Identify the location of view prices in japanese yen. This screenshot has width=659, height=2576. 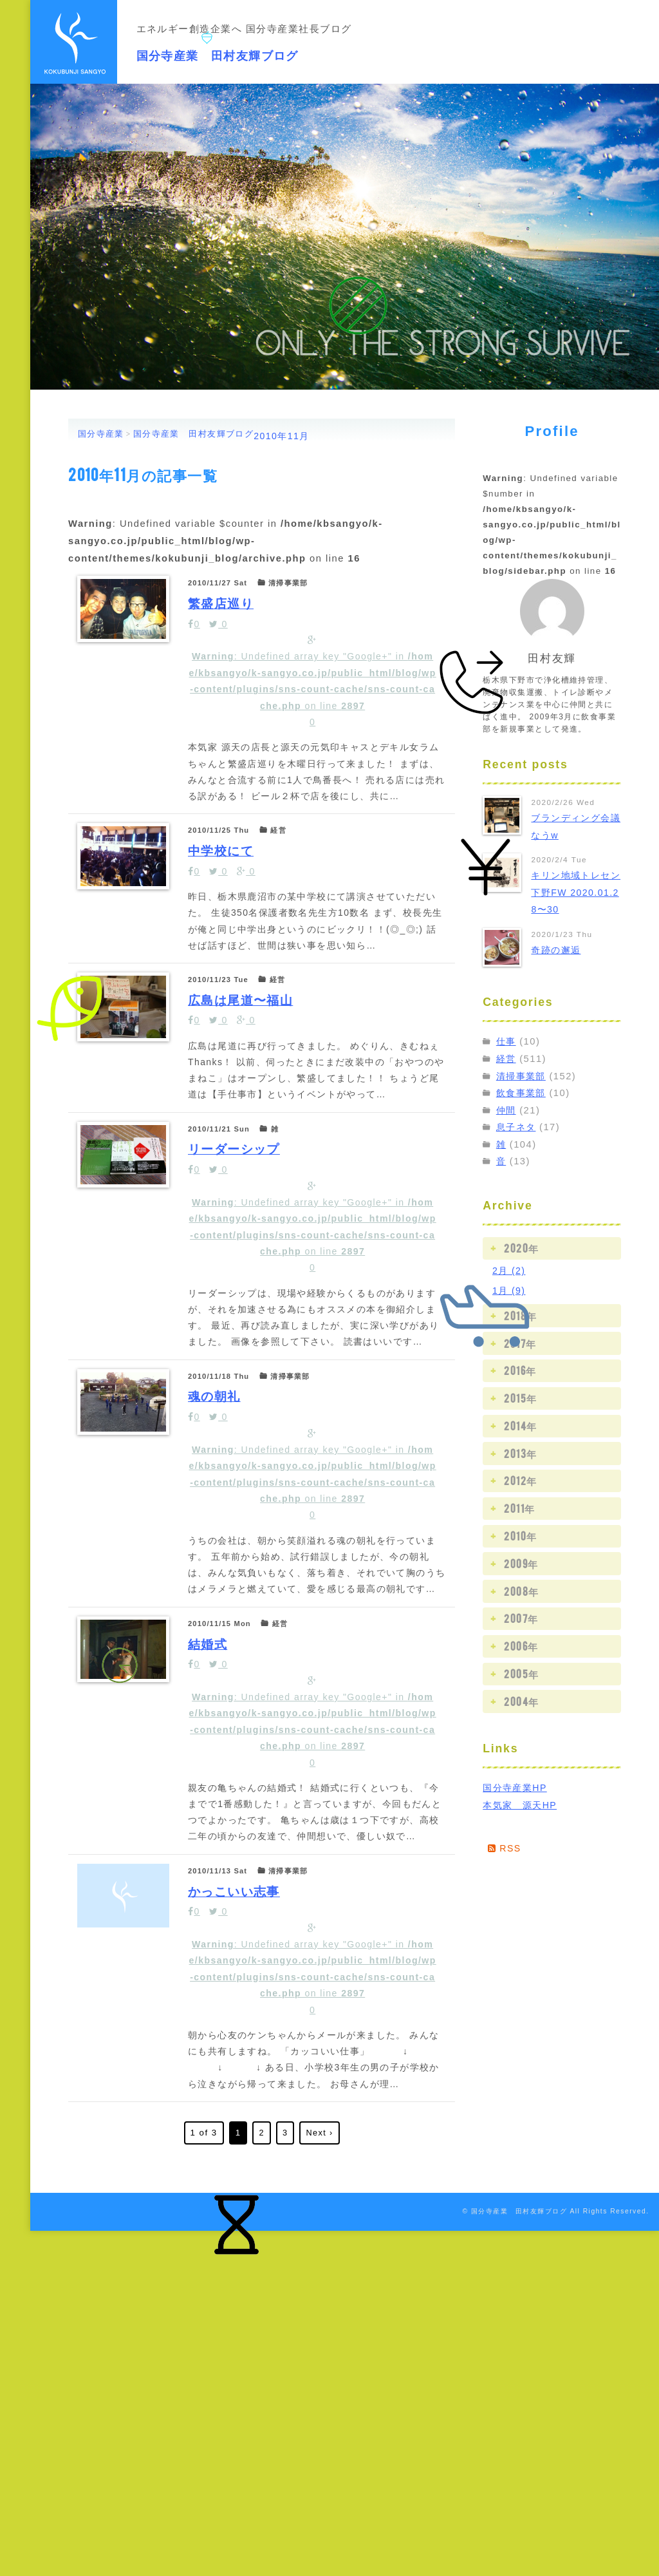
(485, 866).